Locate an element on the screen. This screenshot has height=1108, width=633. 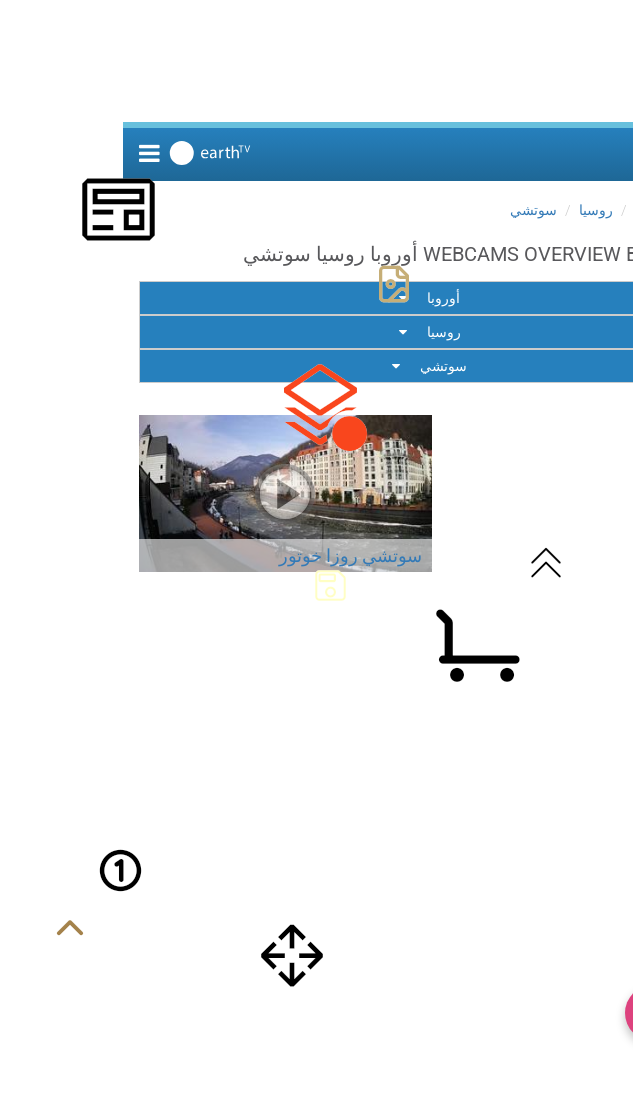
indicates the first step in a sequence or process is located at coordinates (120, 870).